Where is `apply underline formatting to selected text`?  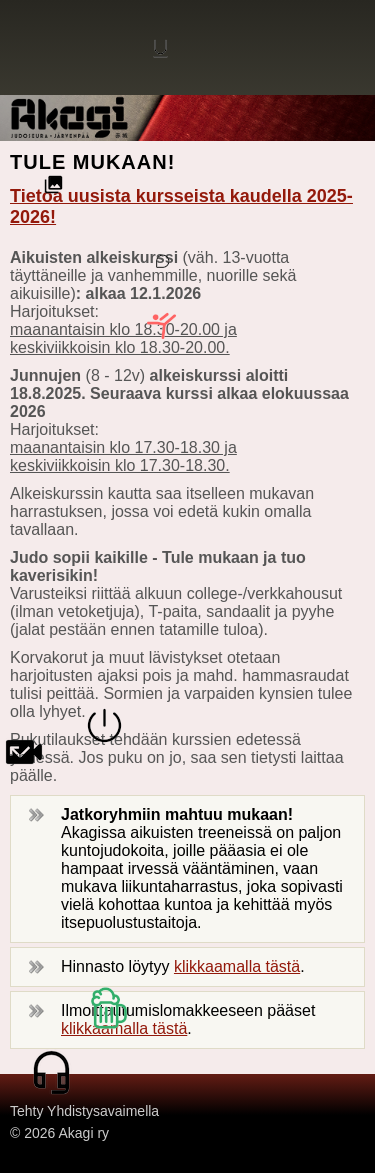
apply underline formatting to selected text is located at coordinates (160, 47).